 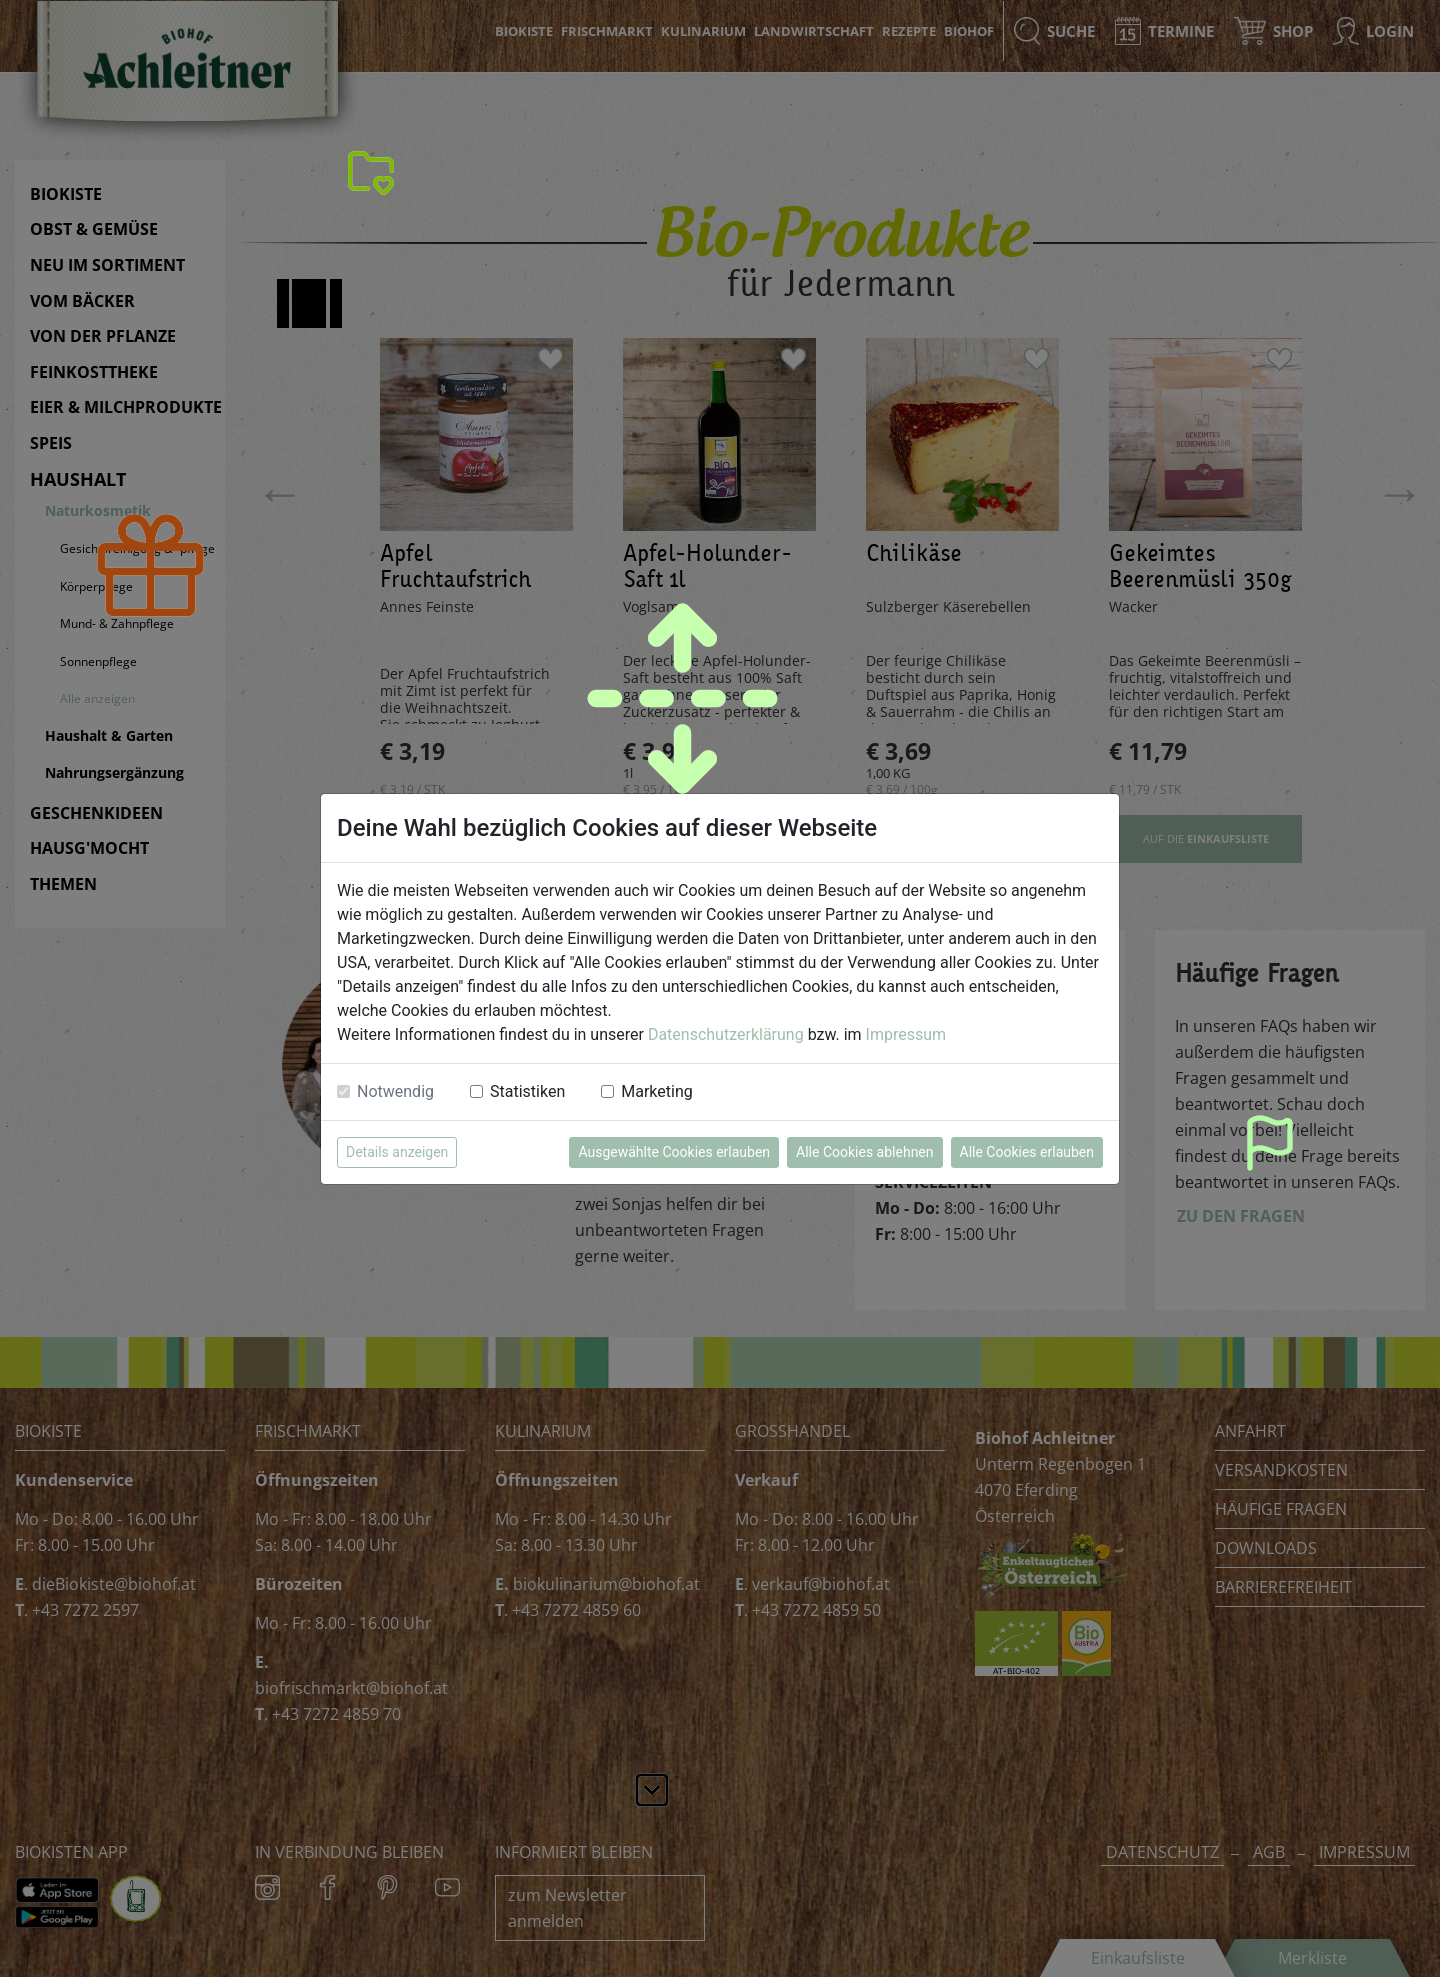 What do you see at coordinates (652, 1790) in the screenshot?
I see `expand content or dropdown menu` at bounding box center [652, 1790].